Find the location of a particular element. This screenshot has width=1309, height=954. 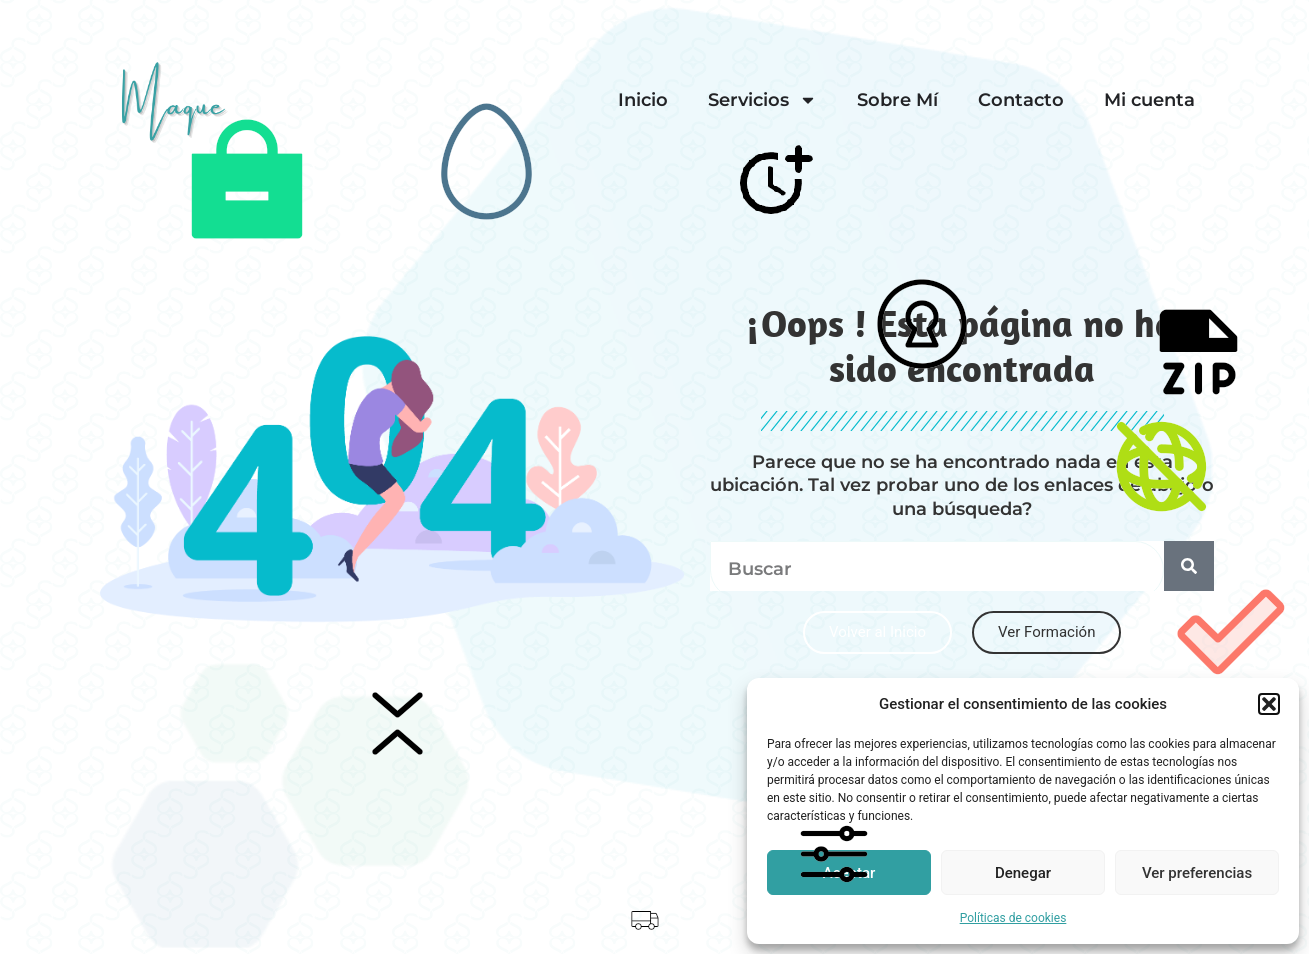

collapse or minimize an expanded section is located at coordinates (397, 723).